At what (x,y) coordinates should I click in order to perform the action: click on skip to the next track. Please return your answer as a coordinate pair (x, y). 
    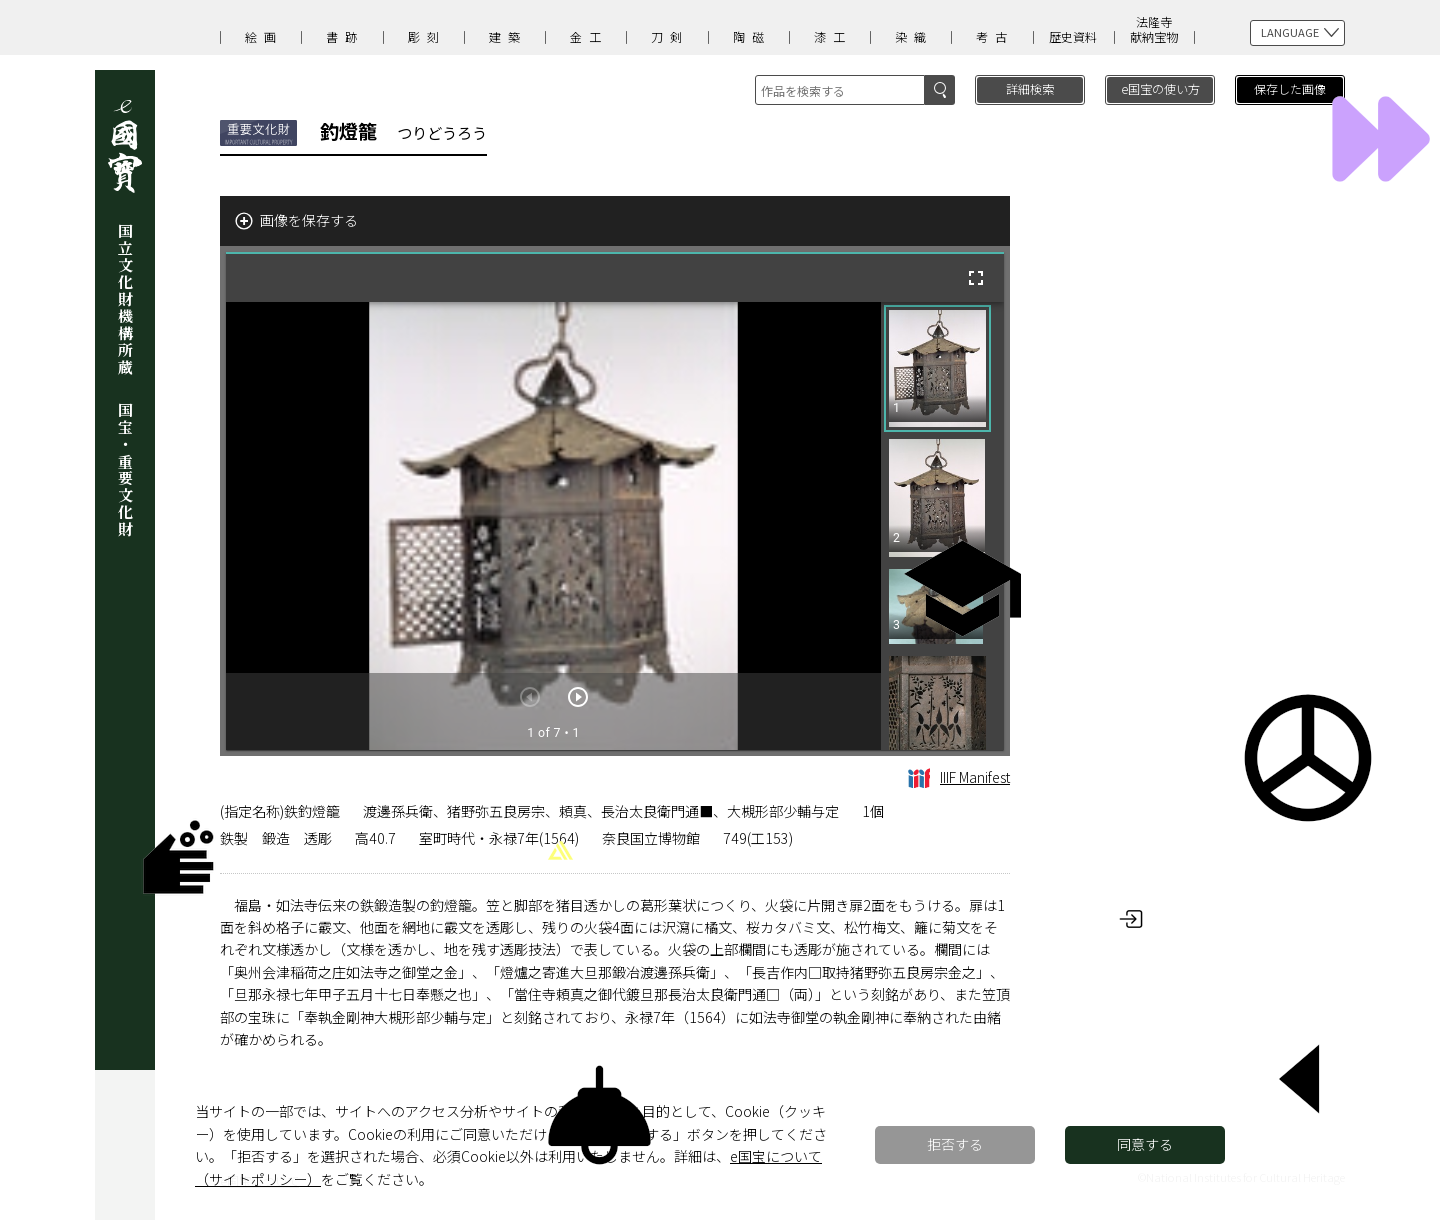
    Looking at the image, I should click on (1375, 139).